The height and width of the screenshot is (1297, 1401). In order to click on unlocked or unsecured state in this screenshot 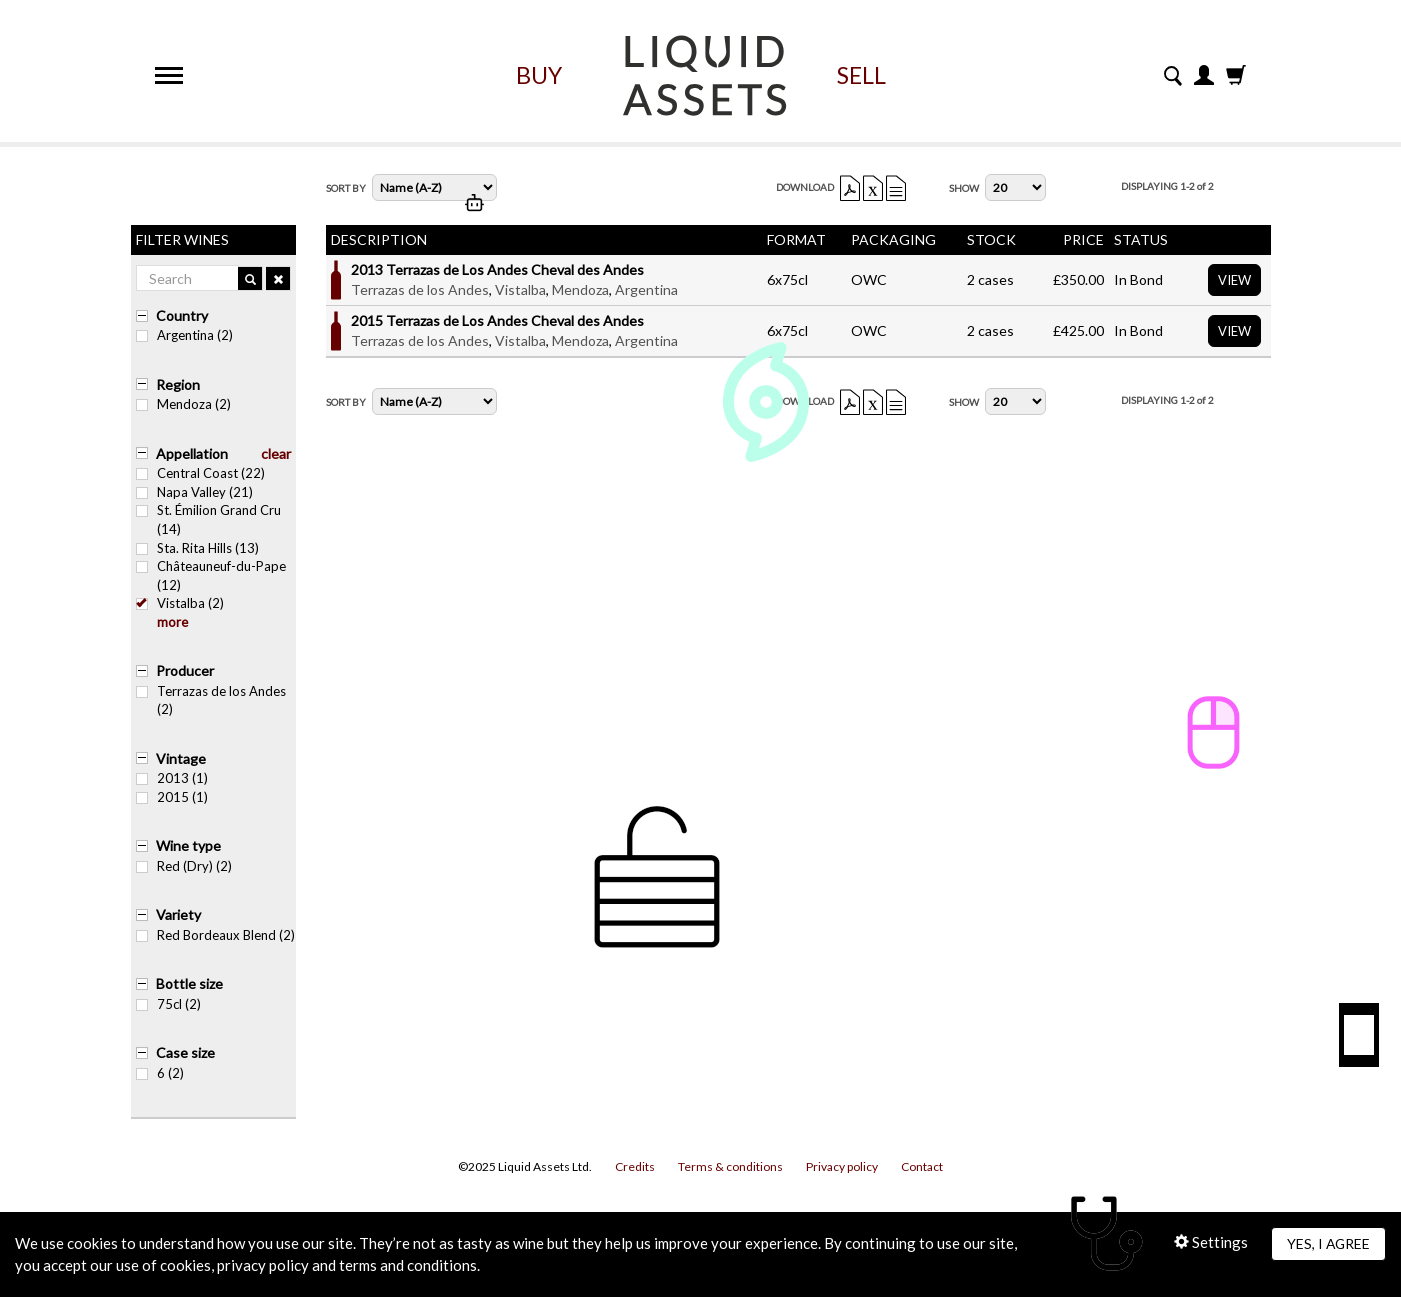, I will do `click(657, 885)`.